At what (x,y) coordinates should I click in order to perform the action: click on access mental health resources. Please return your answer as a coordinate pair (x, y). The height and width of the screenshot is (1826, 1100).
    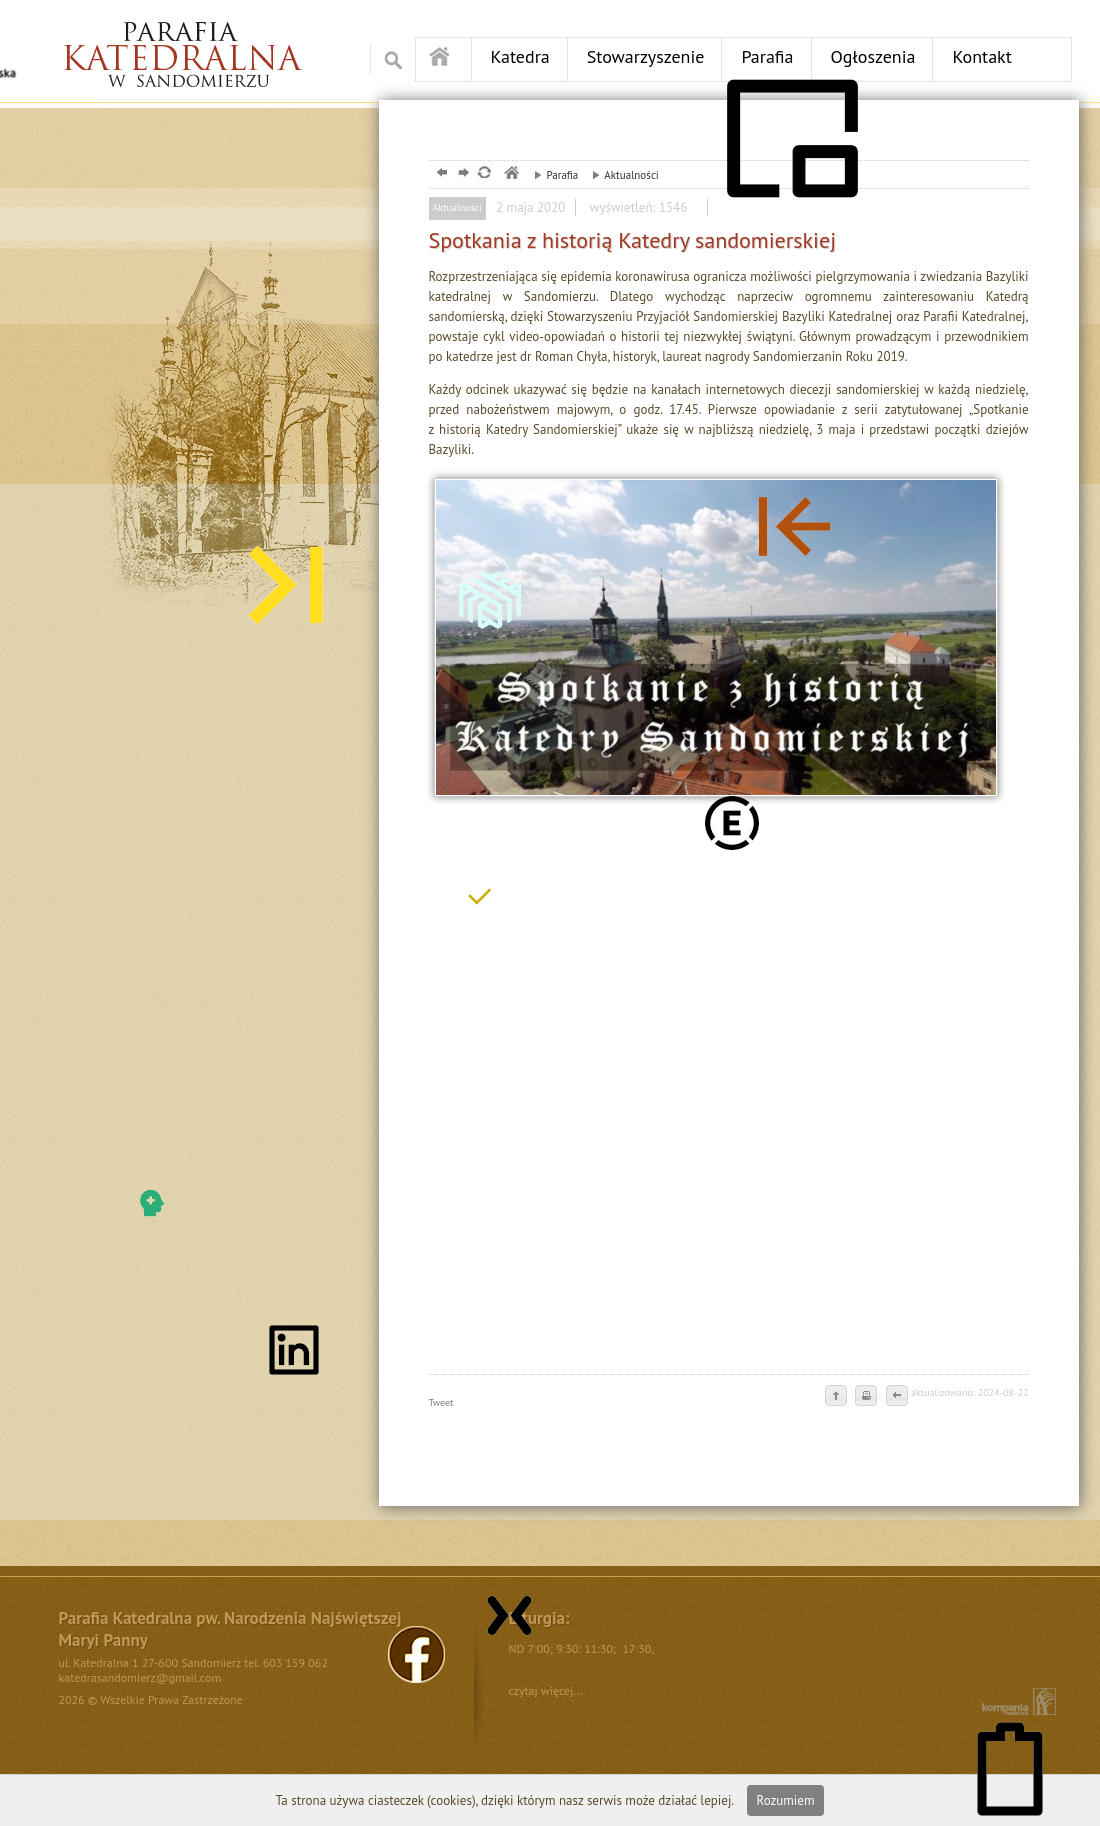
    Looking at the image, I should click on (152, 1203).